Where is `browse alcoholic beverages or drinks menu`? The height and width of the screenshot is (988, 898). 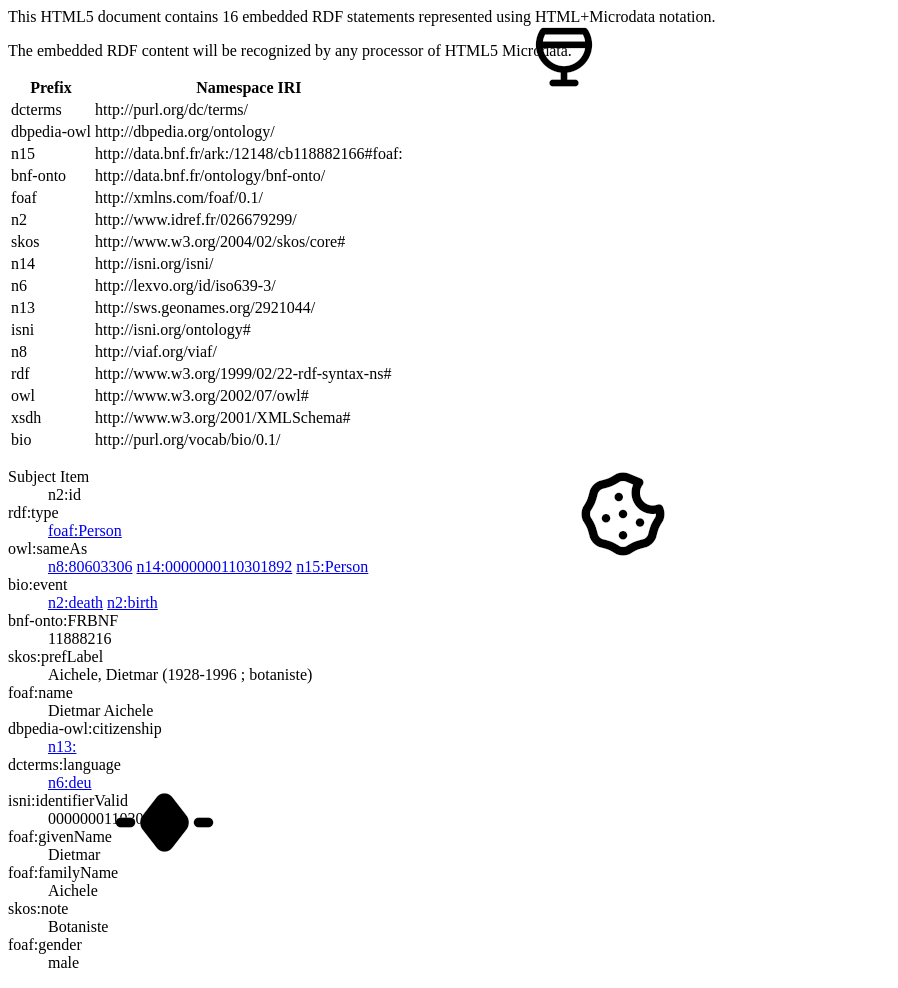 browse alcoholic beverages or drinks menu is located at coordinates (564, 56).